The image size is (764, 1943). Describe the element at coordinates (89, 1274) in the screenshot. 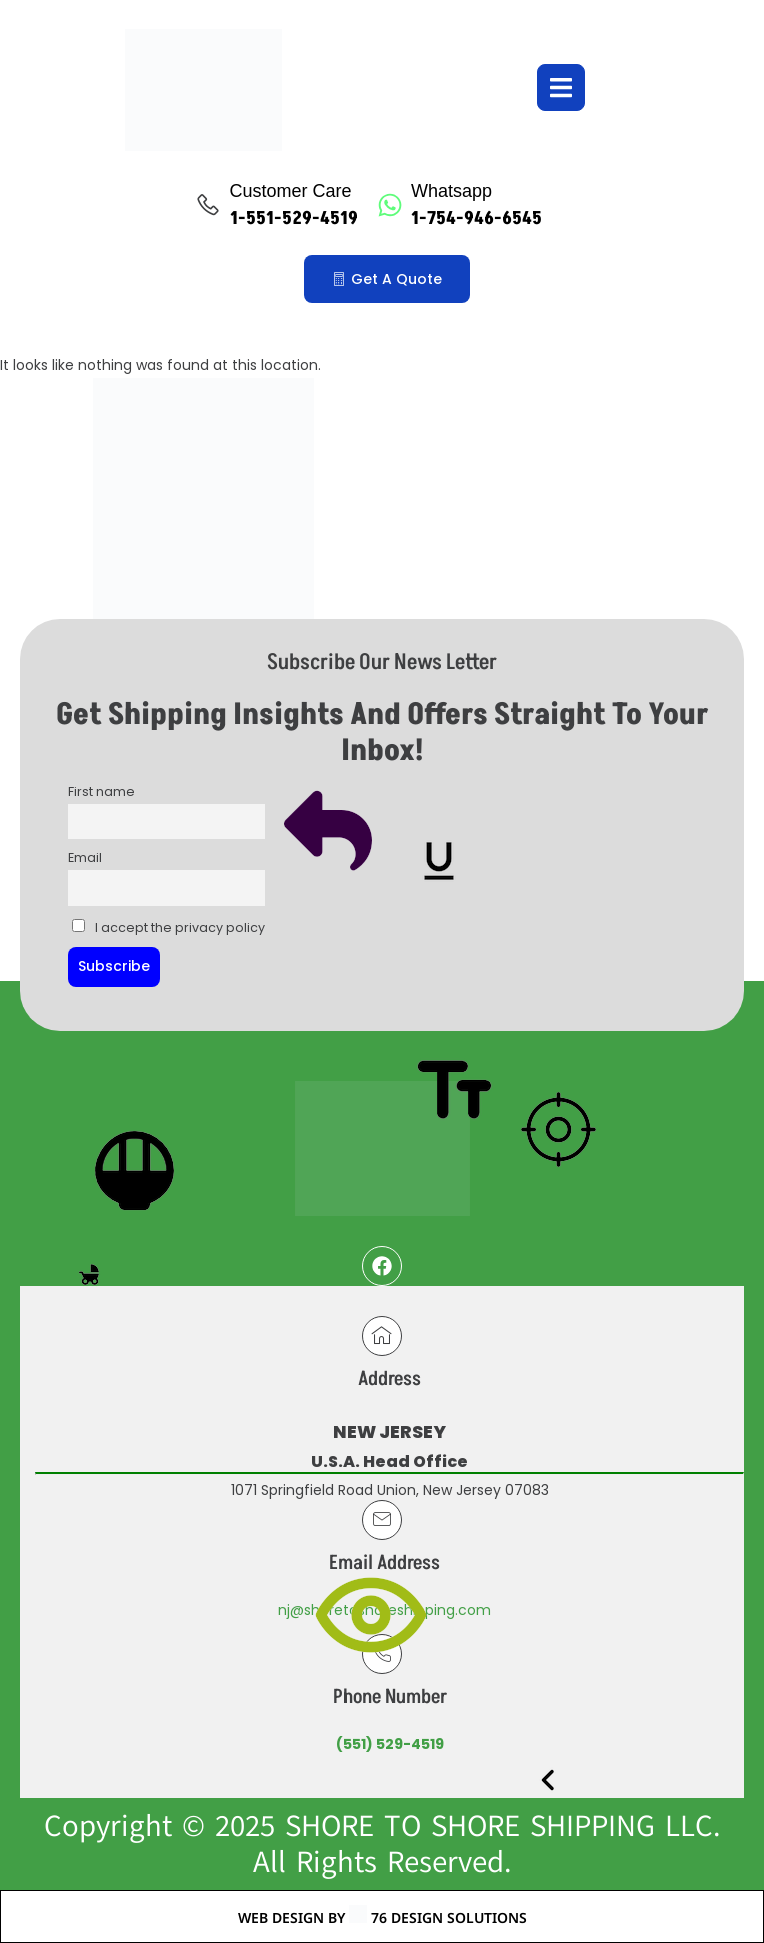

I see `indicates child-friendly or family-friendly location` at that location.